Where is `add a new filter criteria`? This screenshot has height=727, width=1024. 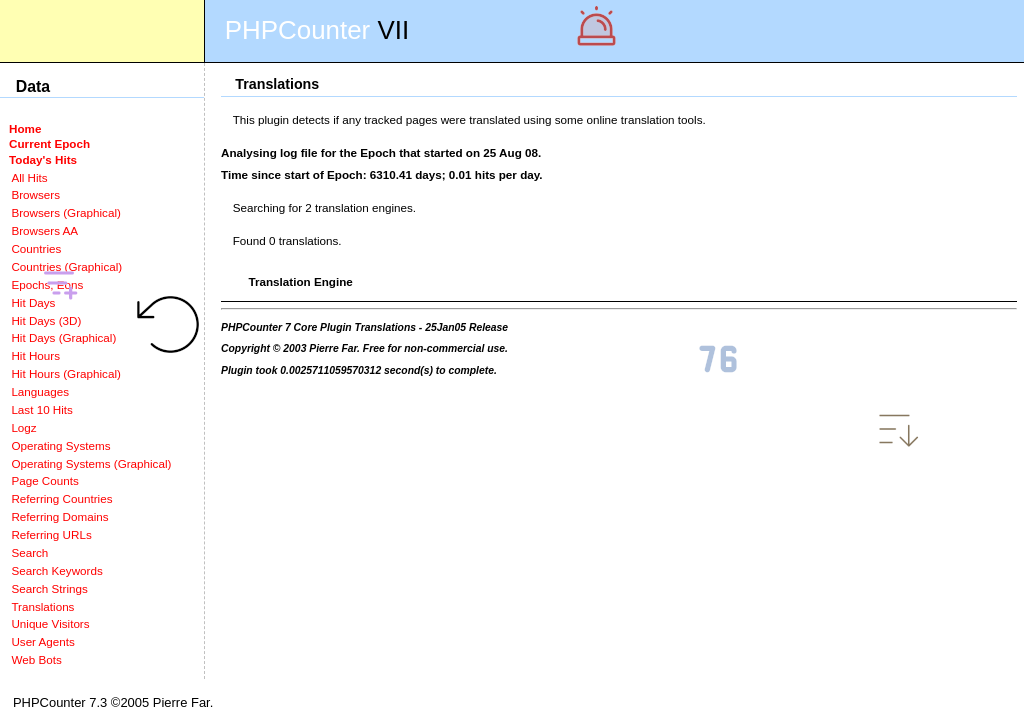
add a new filter criteria is located at coordinates (59, 283).